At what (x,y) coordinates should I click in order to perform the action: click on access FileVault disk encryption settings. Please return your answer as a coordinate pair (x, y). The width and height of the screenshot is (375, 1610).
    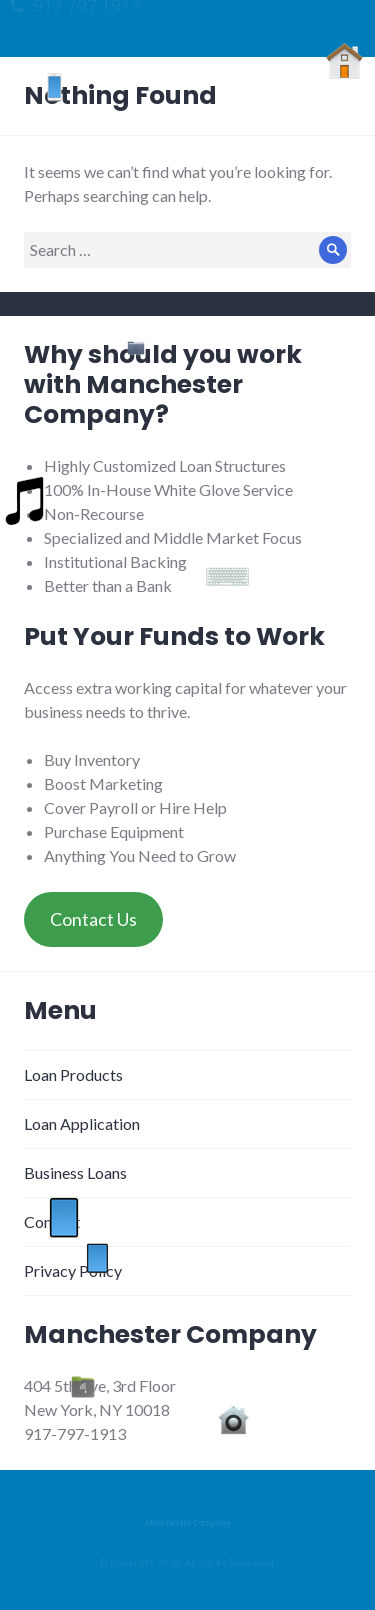
    Looking at the image, I should click on (233, 1419).